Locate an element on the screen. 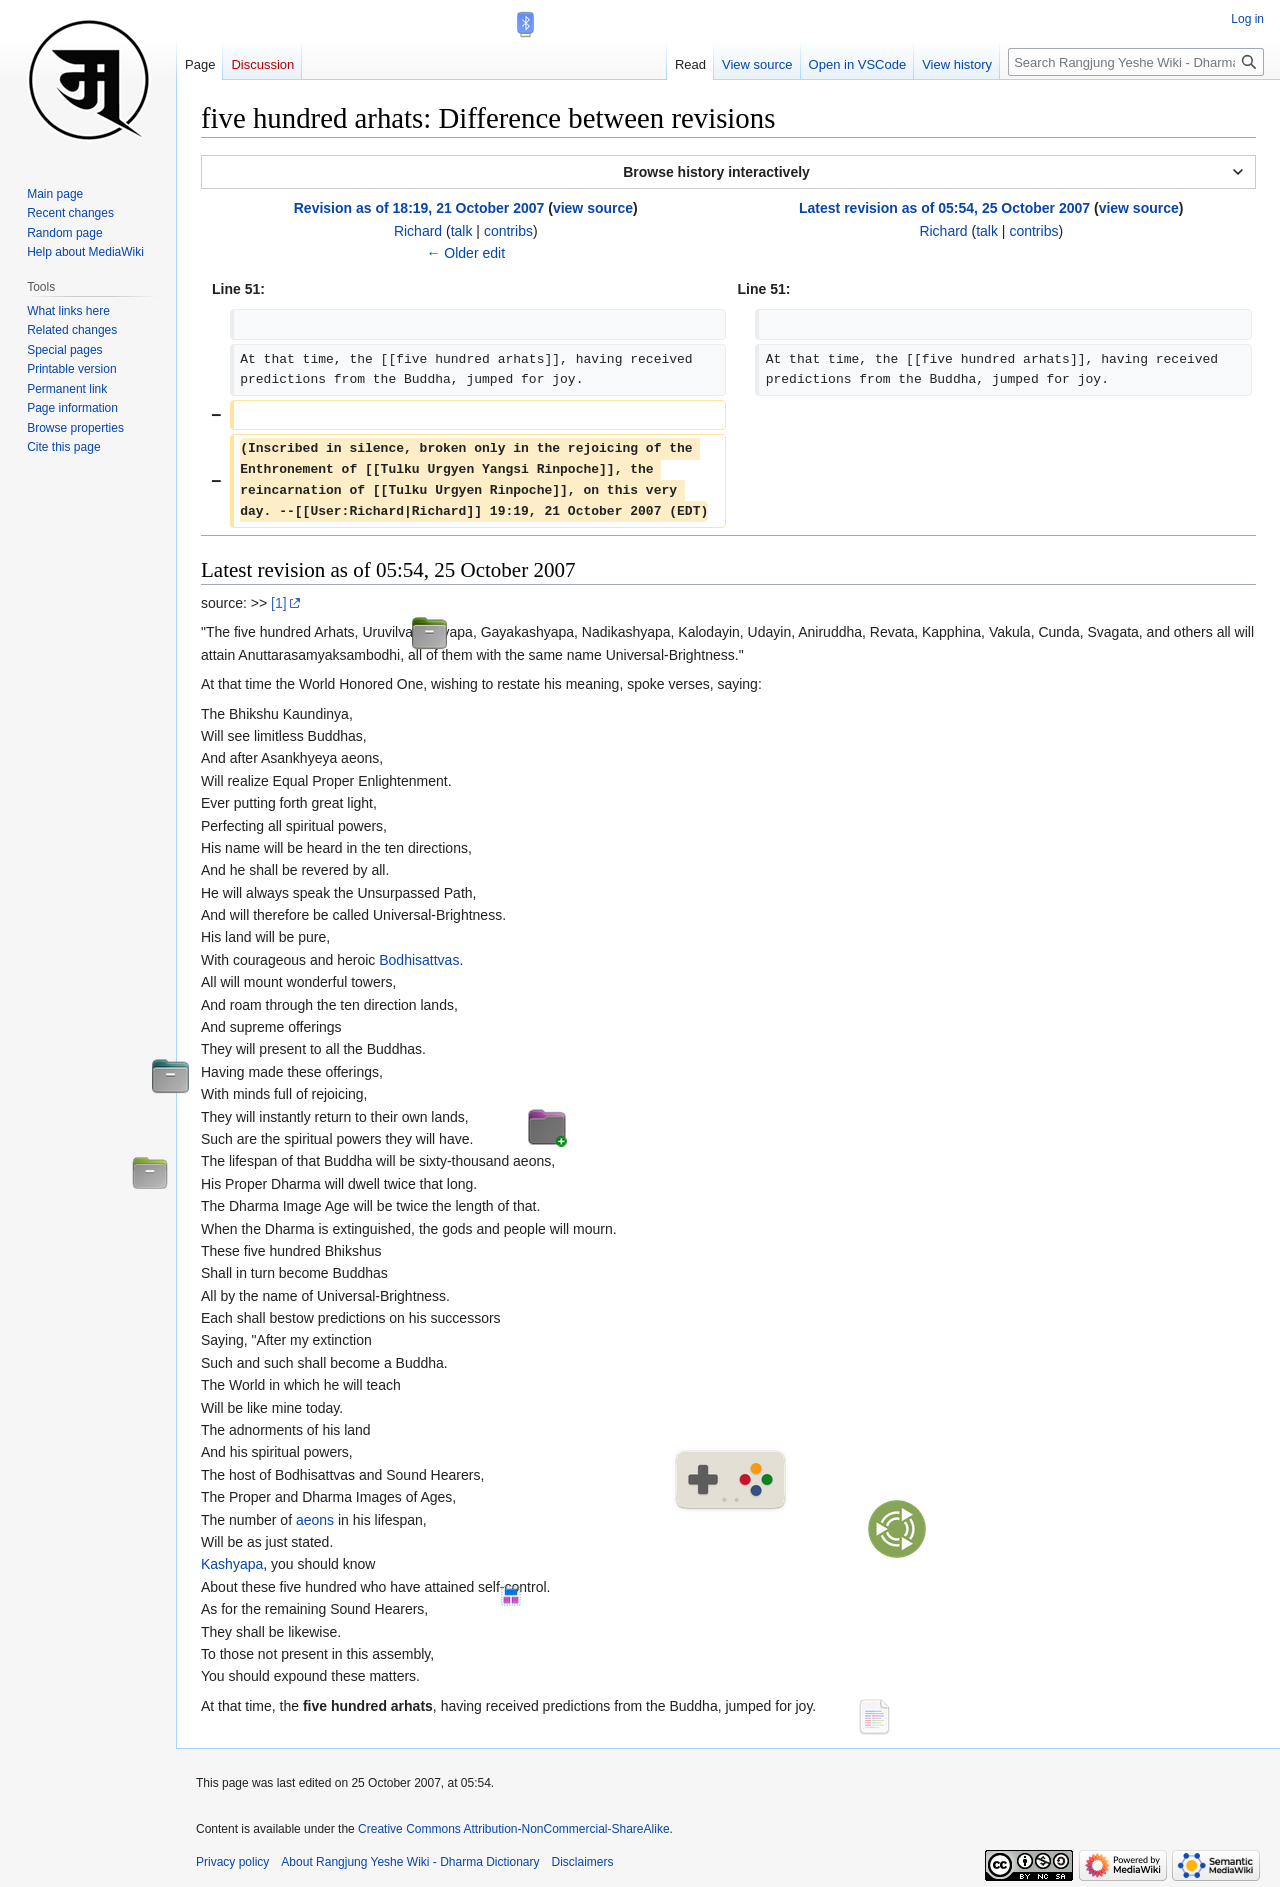 The image size is (1280, 1887). create a new folder is located at coordinates (547, 1127).